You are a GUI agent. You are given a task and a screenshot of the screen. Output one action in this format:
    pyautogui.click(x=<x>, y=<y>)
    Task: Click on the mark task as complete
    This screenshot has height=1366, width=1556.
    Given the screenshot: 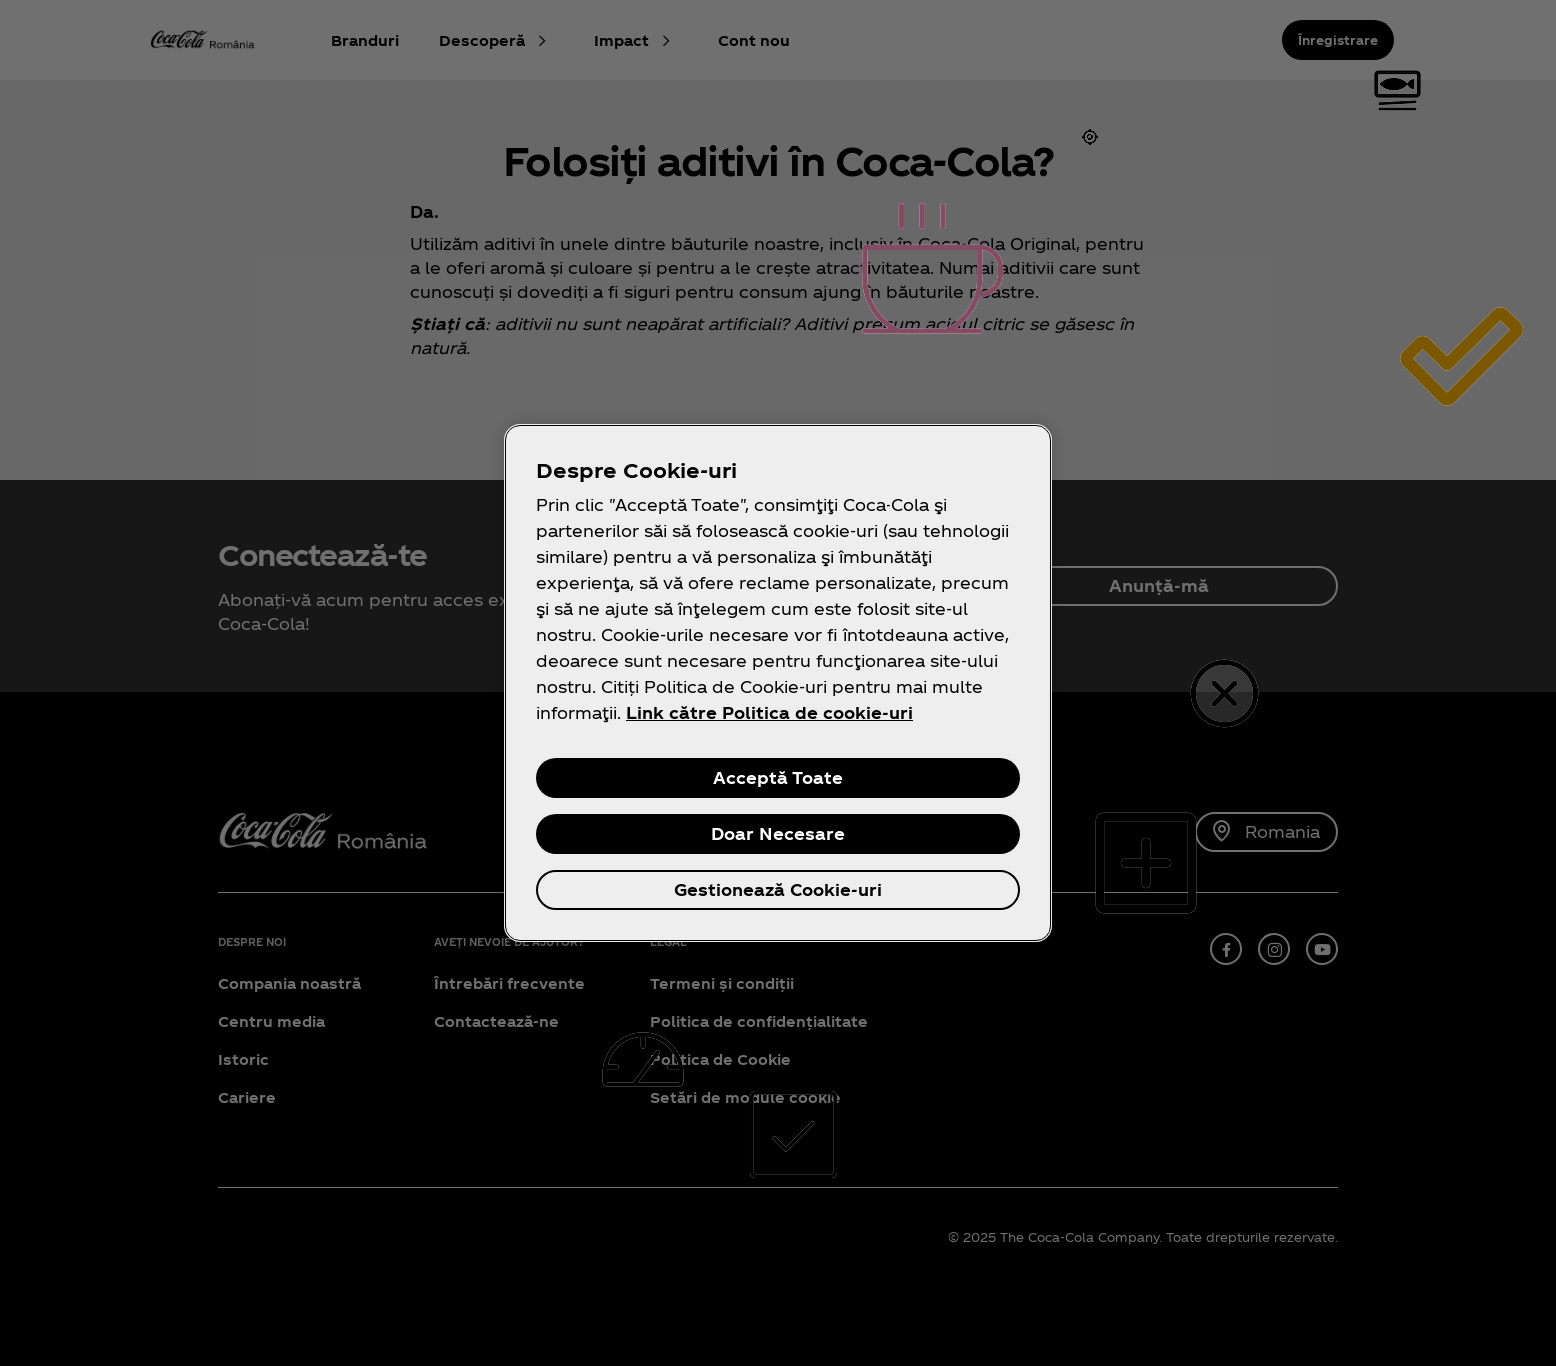 What is the action you would take?
    pyautogui.click(x=793, y=1134)
    